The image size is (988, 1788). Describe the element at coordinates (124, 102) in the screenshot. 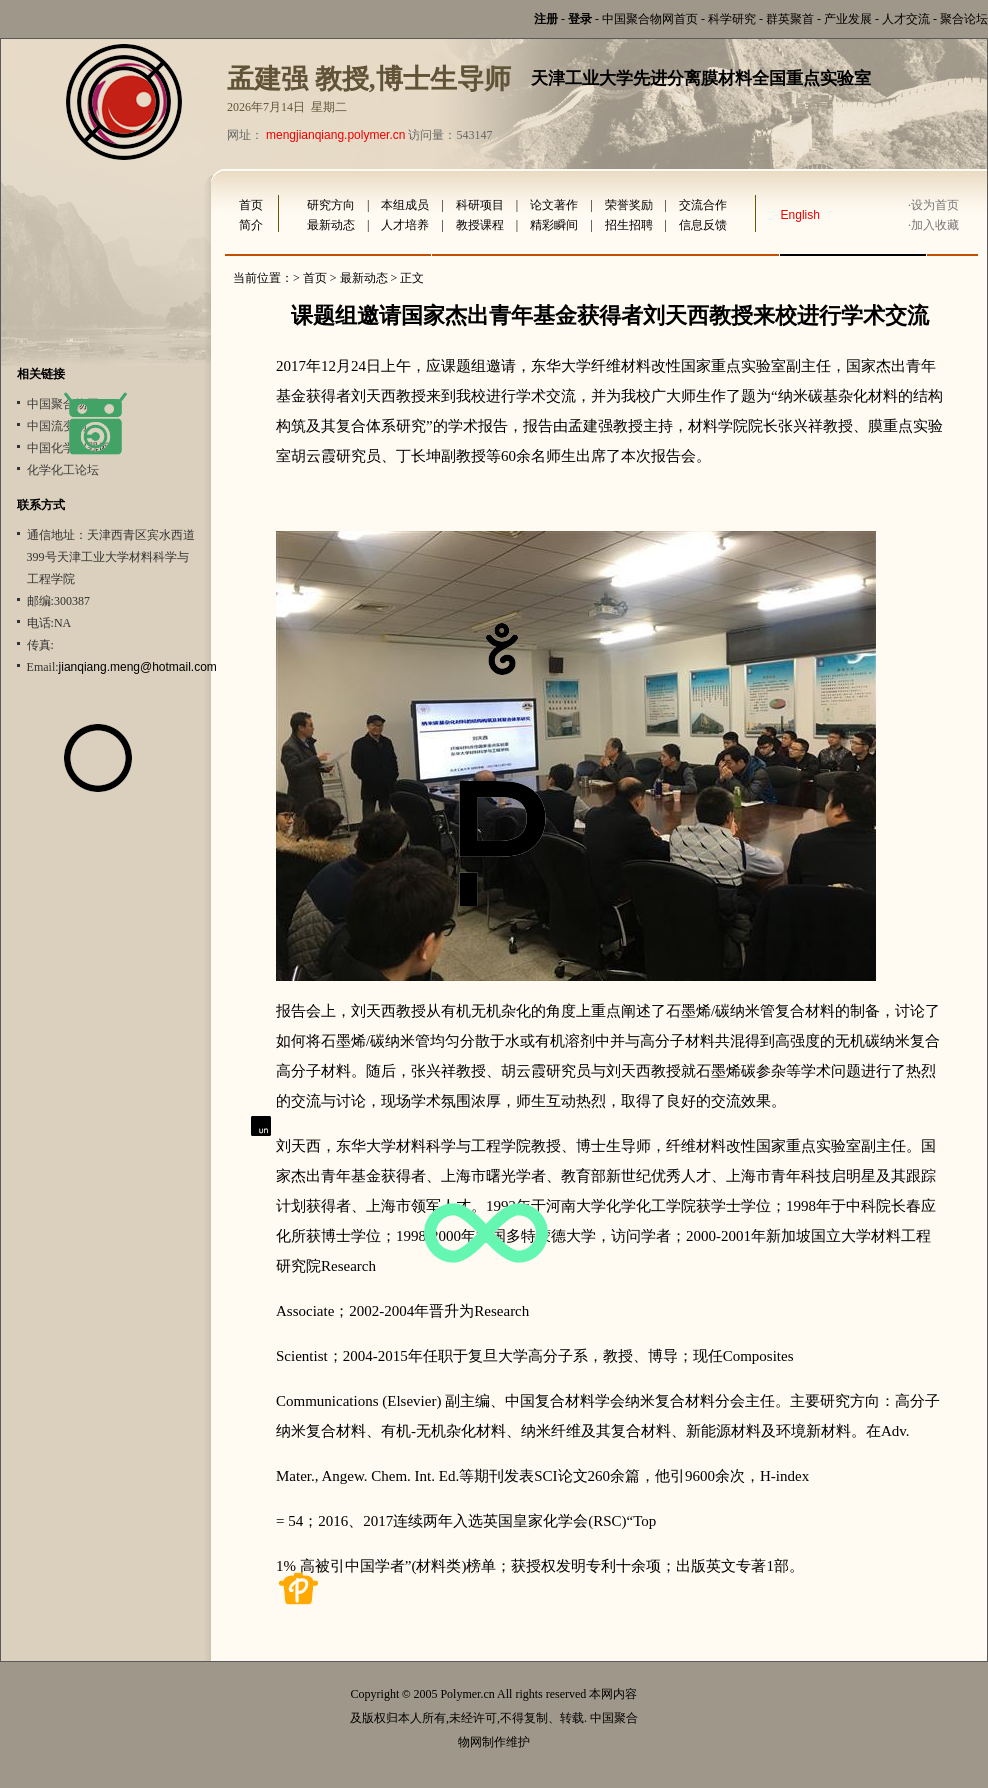

I see `circle company logo` at that location.